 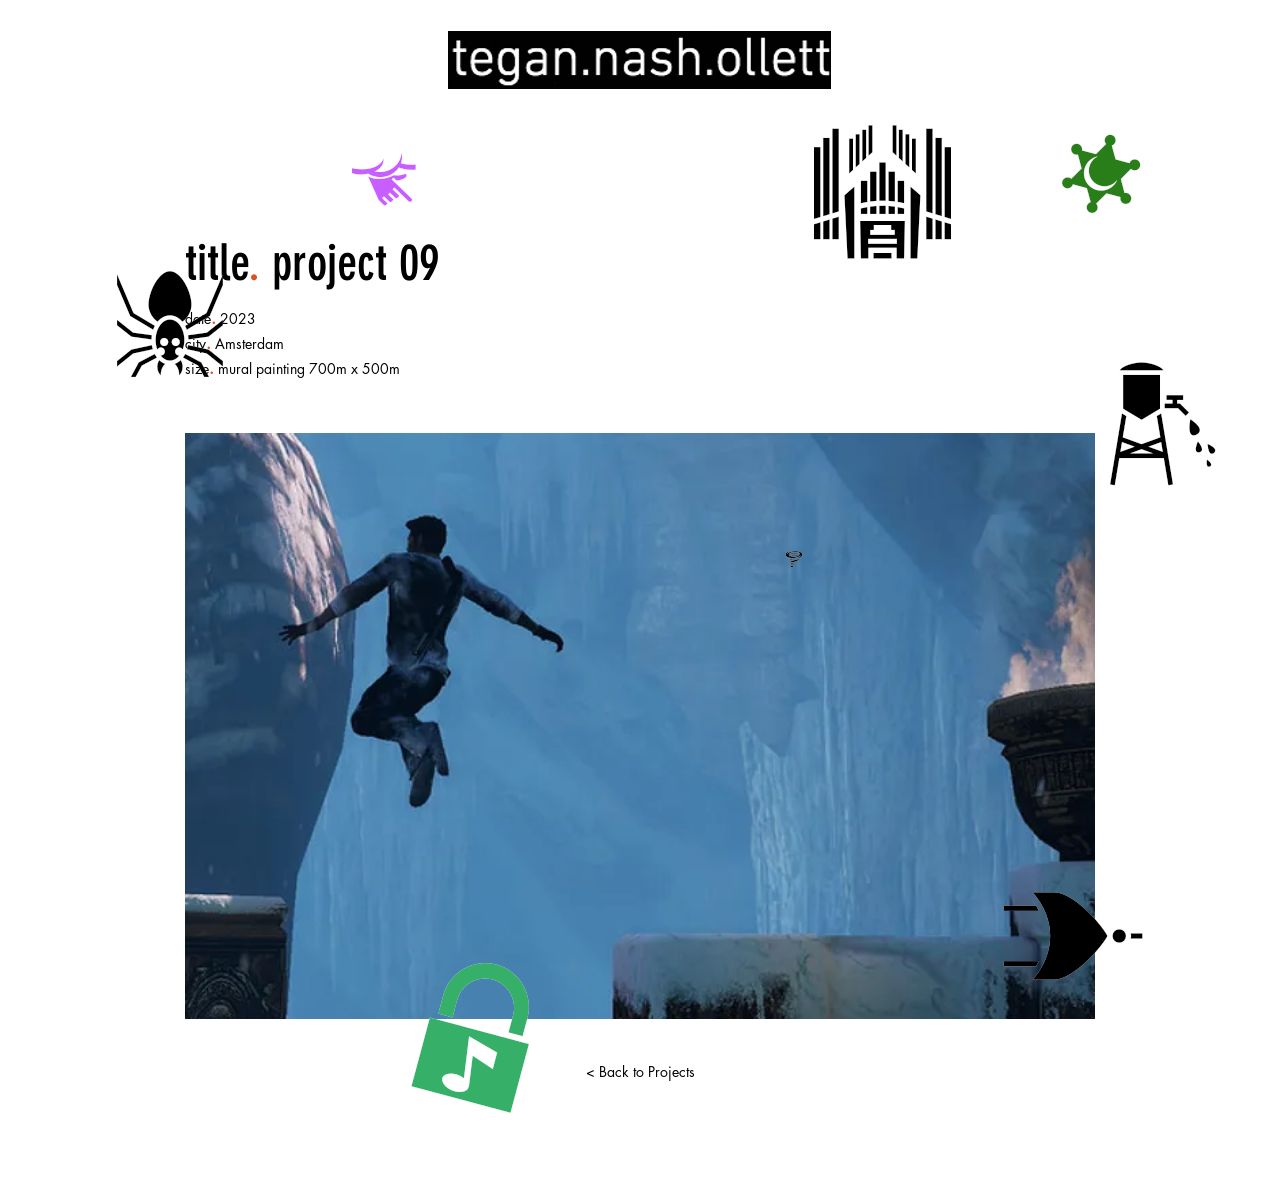 I want to click on activate a divine power or special ability, so click(x=384, y=184).